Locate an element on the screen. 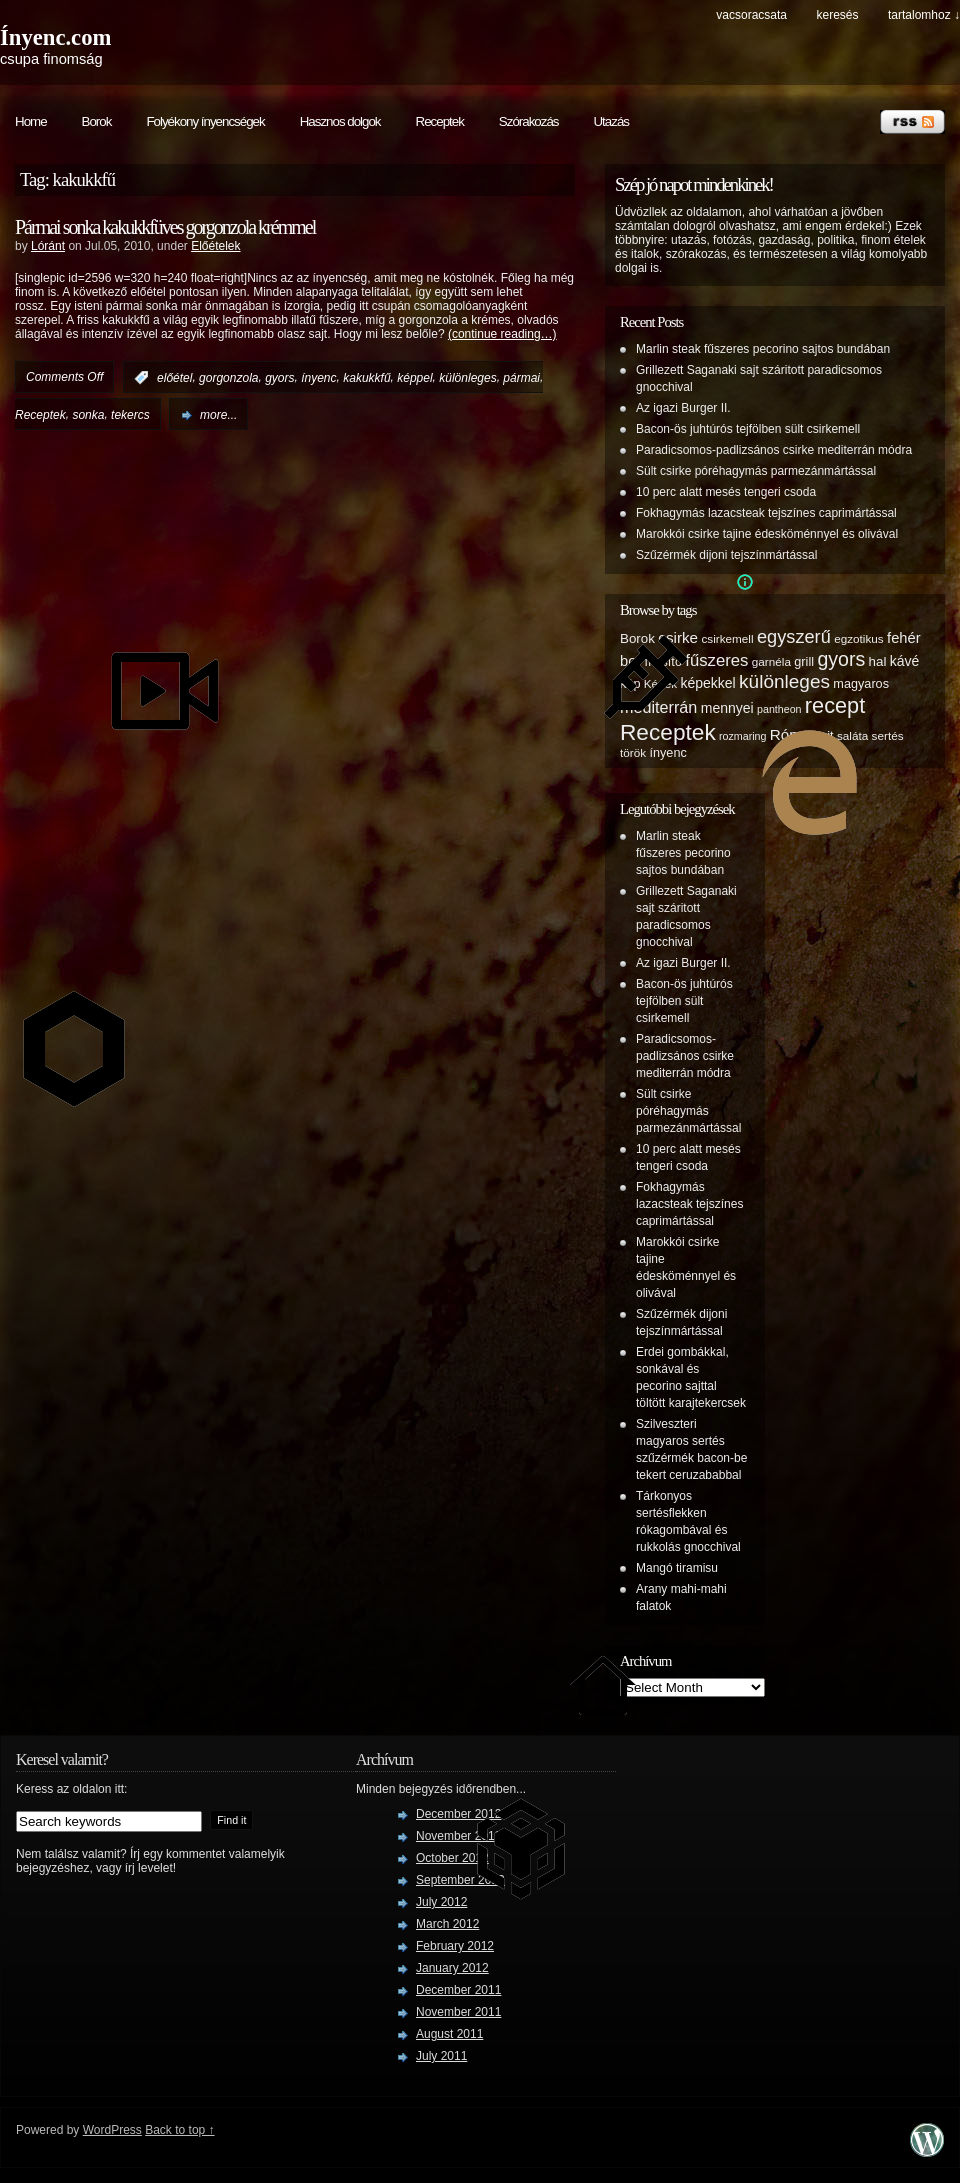 This screenshot has width=960, height=2183. start a live broadcast or stream is located at coordinates (165, 691).